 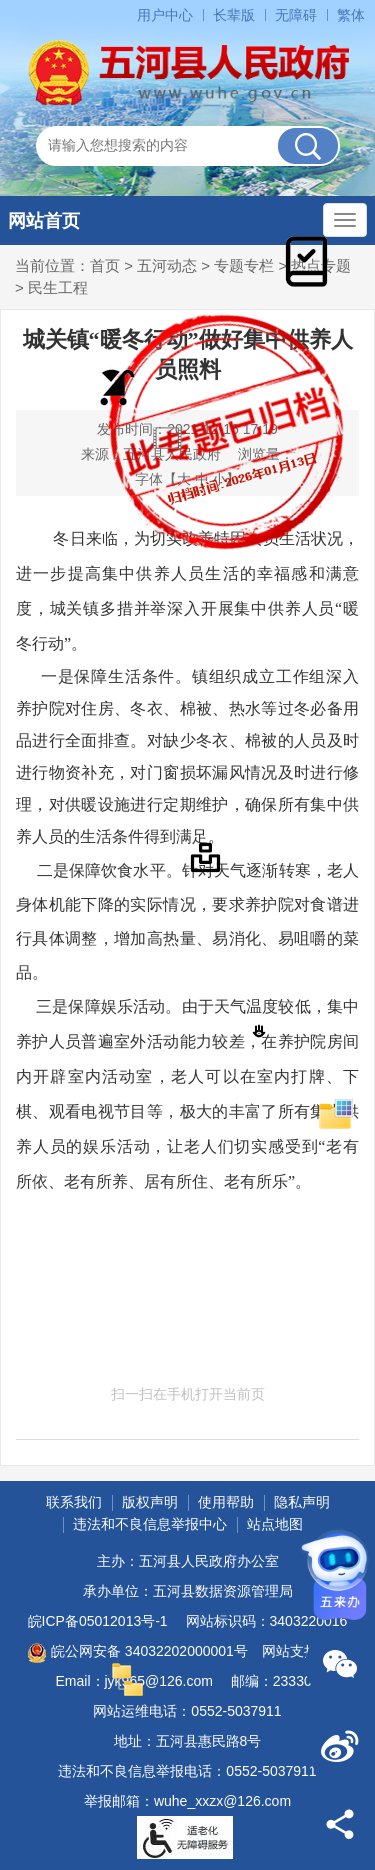 What do you see at coordinates (167, 441) in the screenshot?
I see `view video or film content` at bounding box center [167, 441].